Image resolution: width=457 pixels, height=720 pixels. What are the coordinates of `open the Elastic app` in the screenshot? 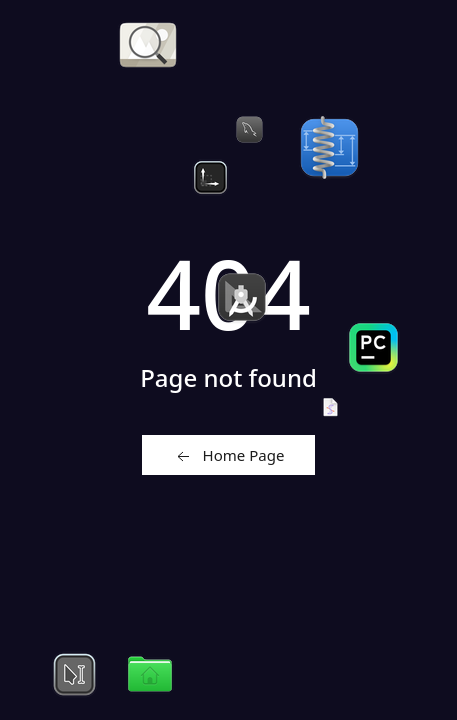 It's located at (329, 147).